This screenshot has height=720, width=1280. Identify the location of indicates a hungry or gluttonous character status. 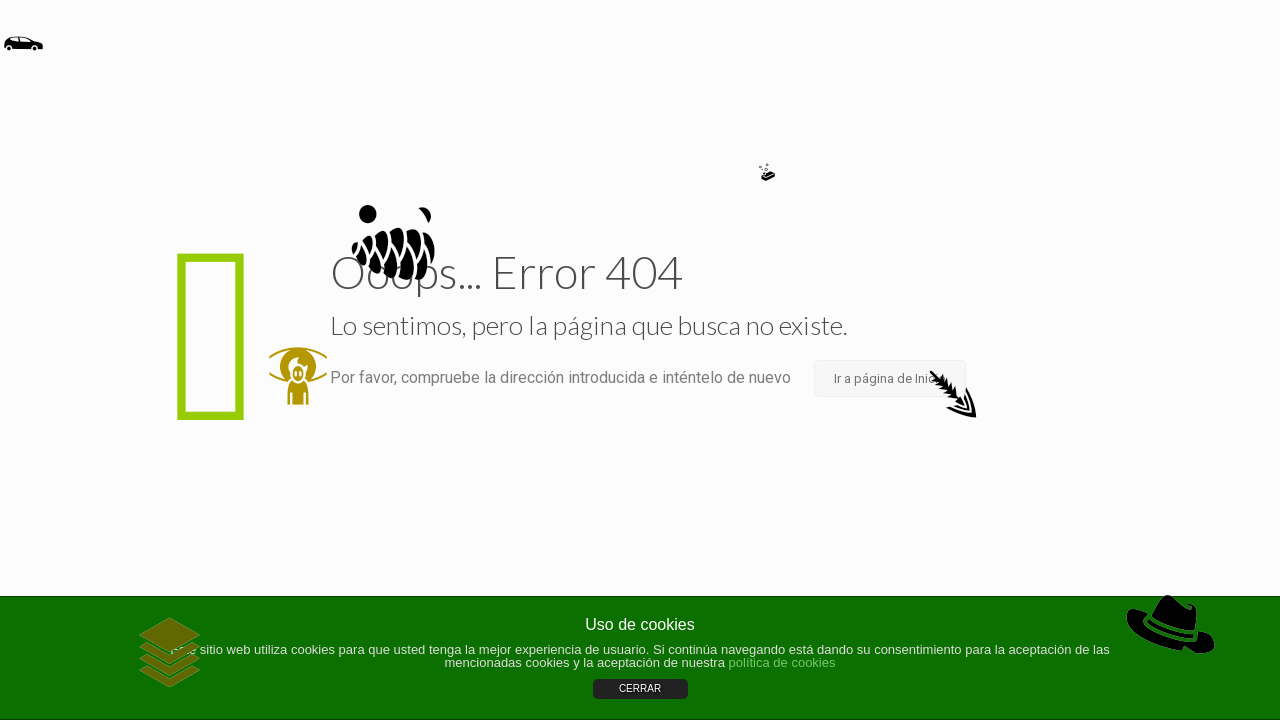
(393, 243).